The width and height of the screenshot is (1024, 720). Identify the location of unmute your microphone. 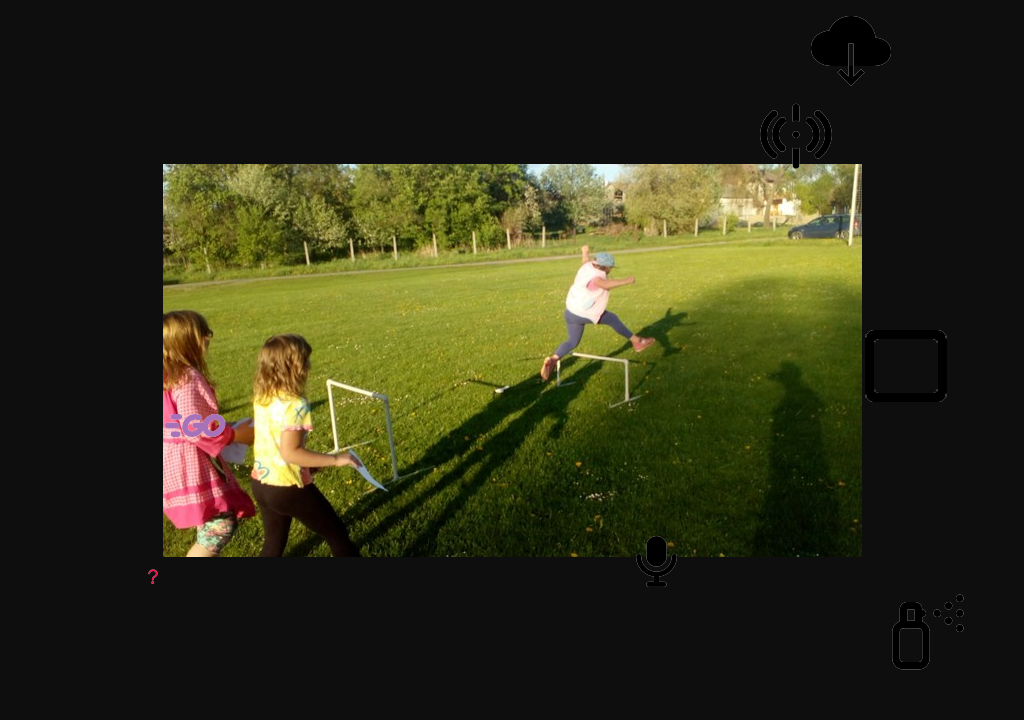
(656, 561).